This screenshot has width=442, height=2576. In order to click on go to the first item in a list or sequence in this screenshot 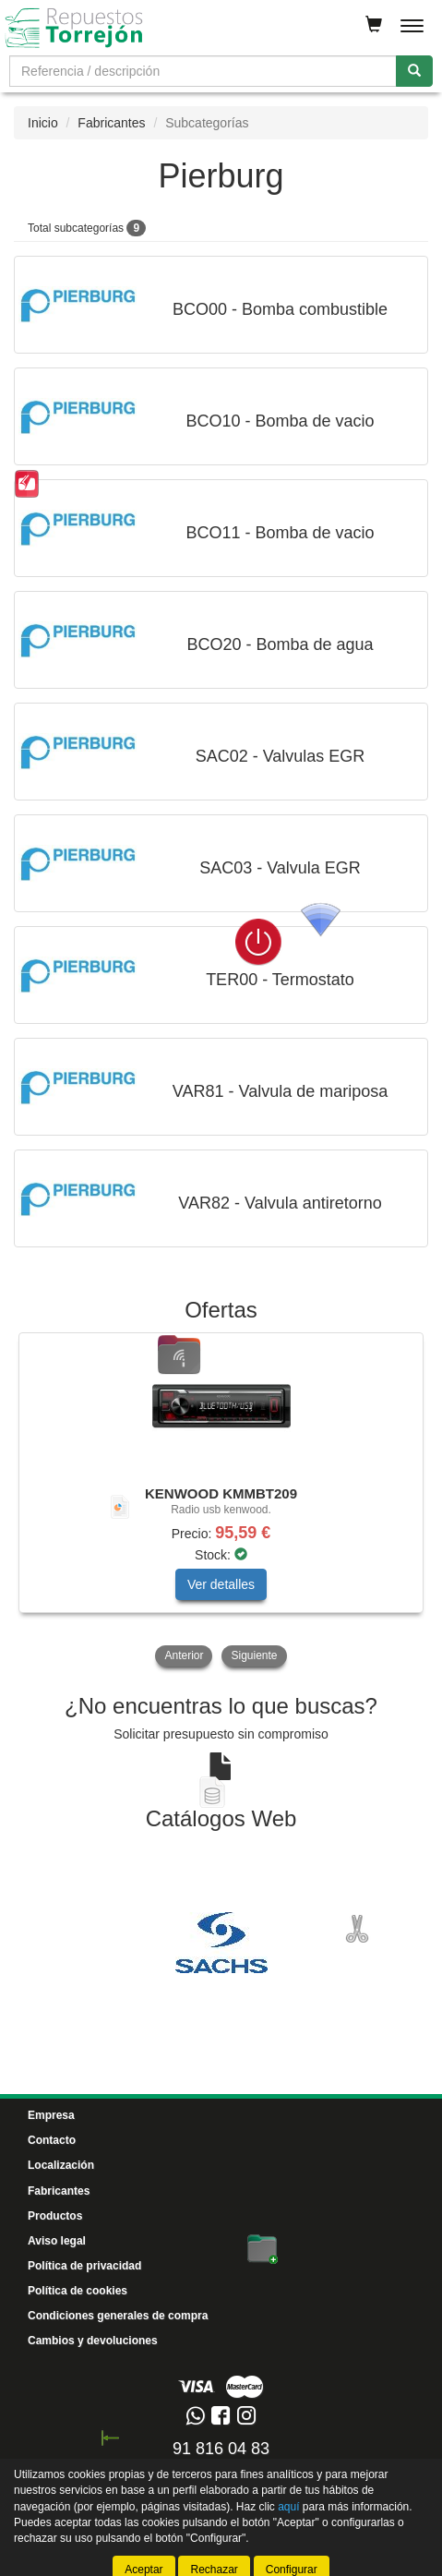, I will do `click(110, 2438)`.